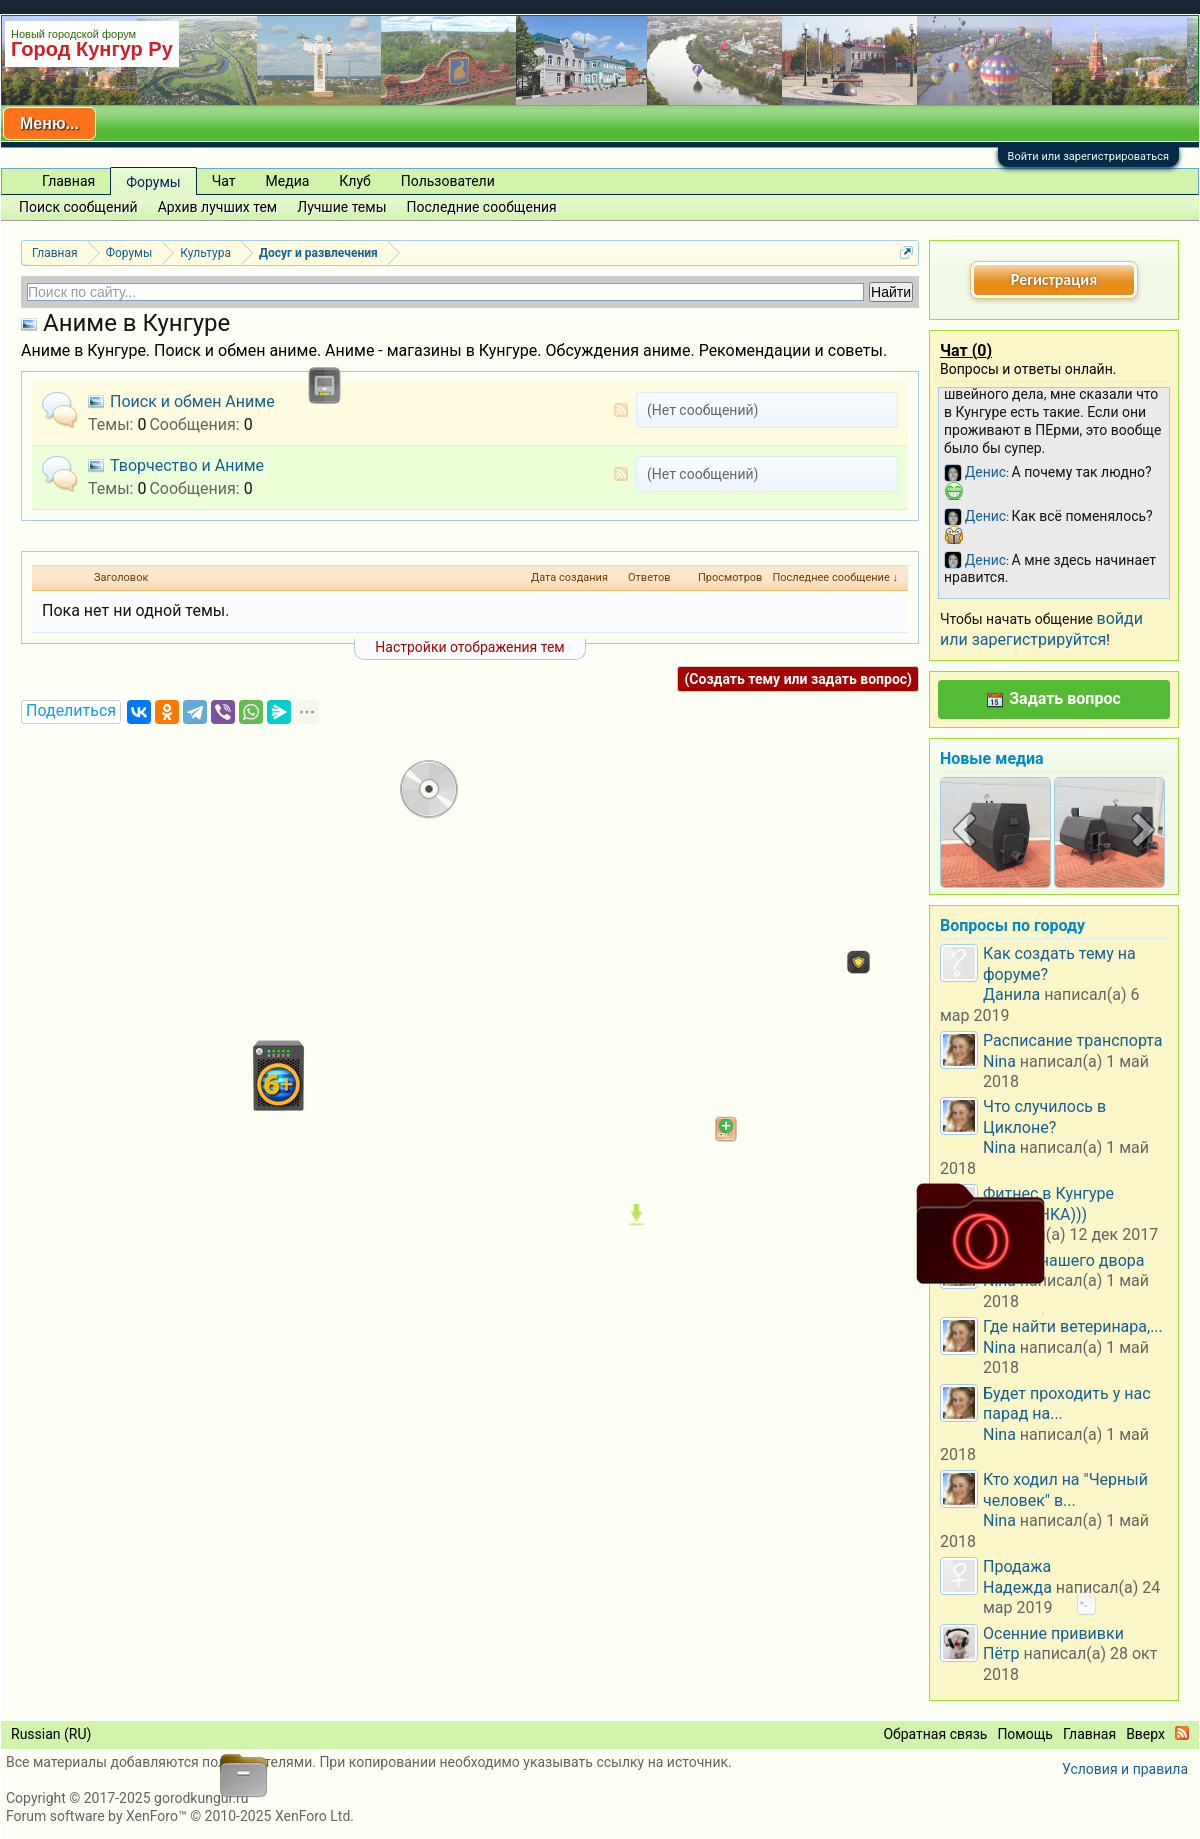 The width and height of the screenshot is (1200, 1839). What do you see at coordinates (636, 1213) in the screenshot?
I see `save file to disk` at bounding box center [636, 1213].